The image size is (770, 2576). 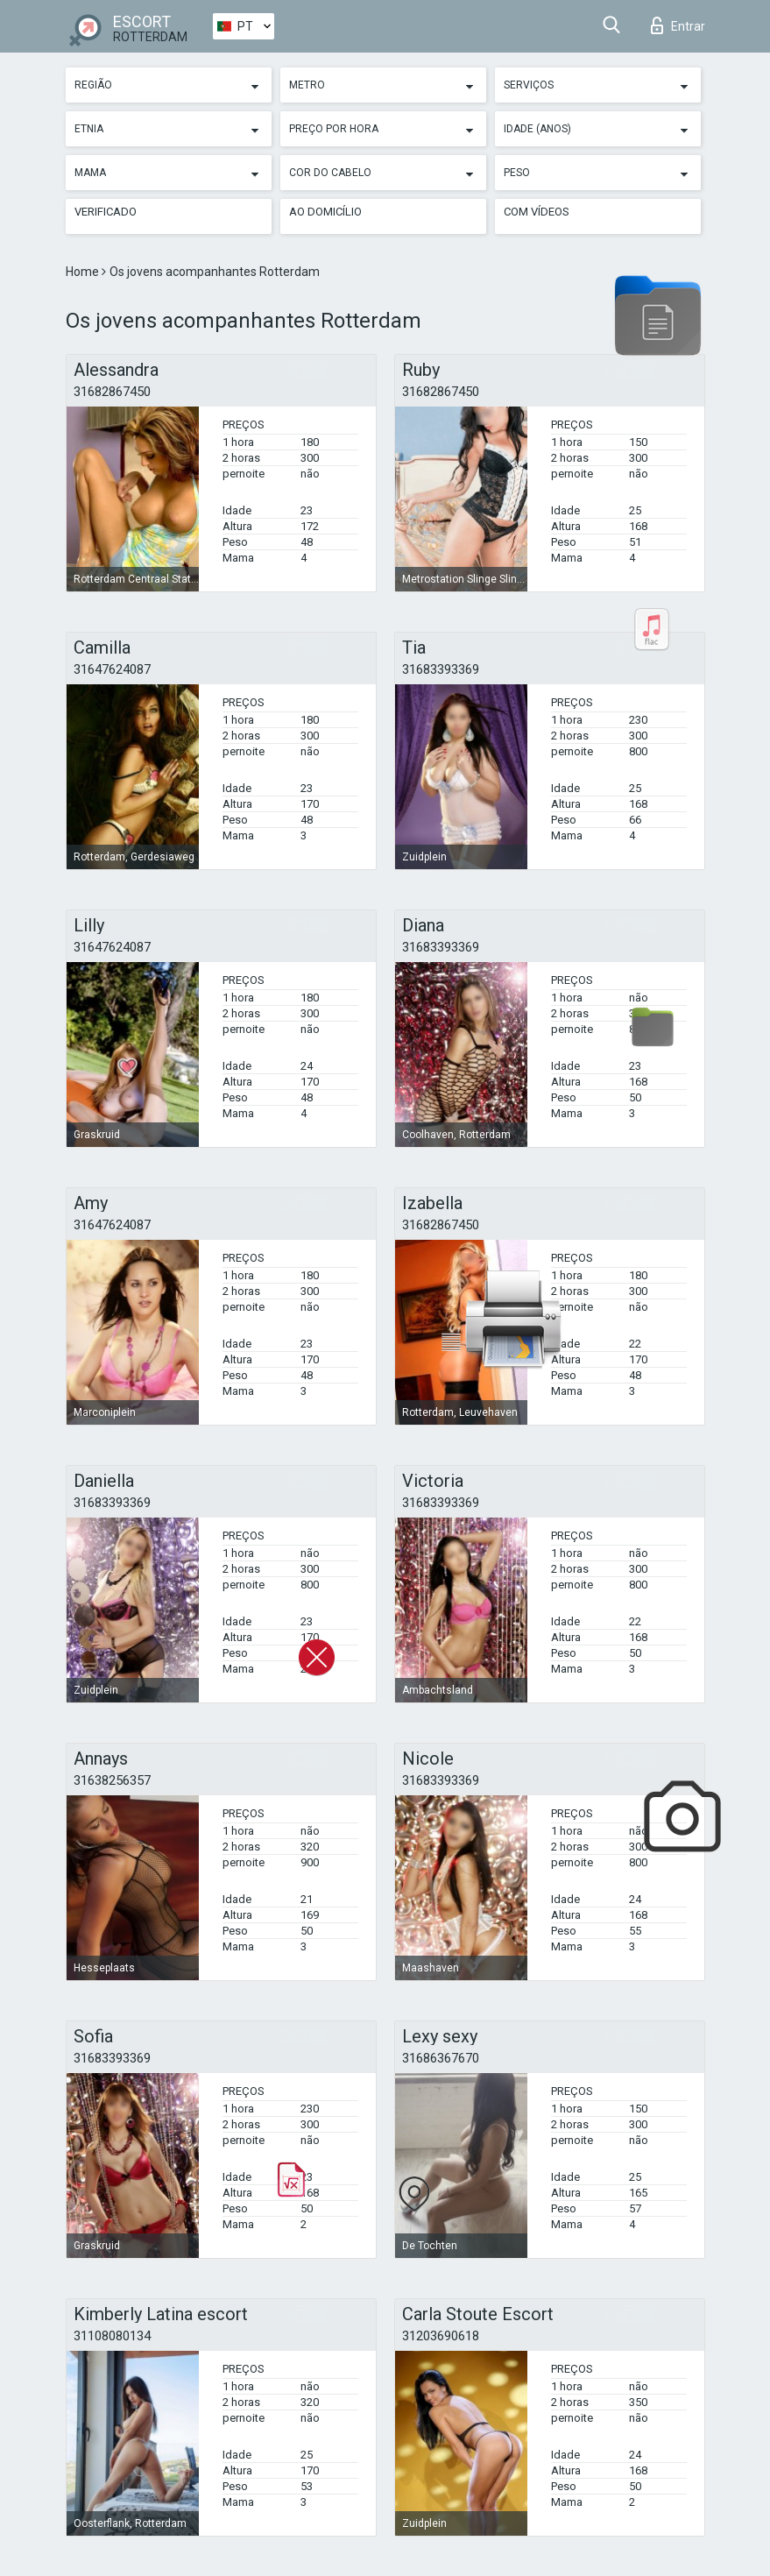 What do you see at coordinates (451, 1341) in the screenshot?
I see `justify text to fill the full width` at bounding box center [451, 1341].